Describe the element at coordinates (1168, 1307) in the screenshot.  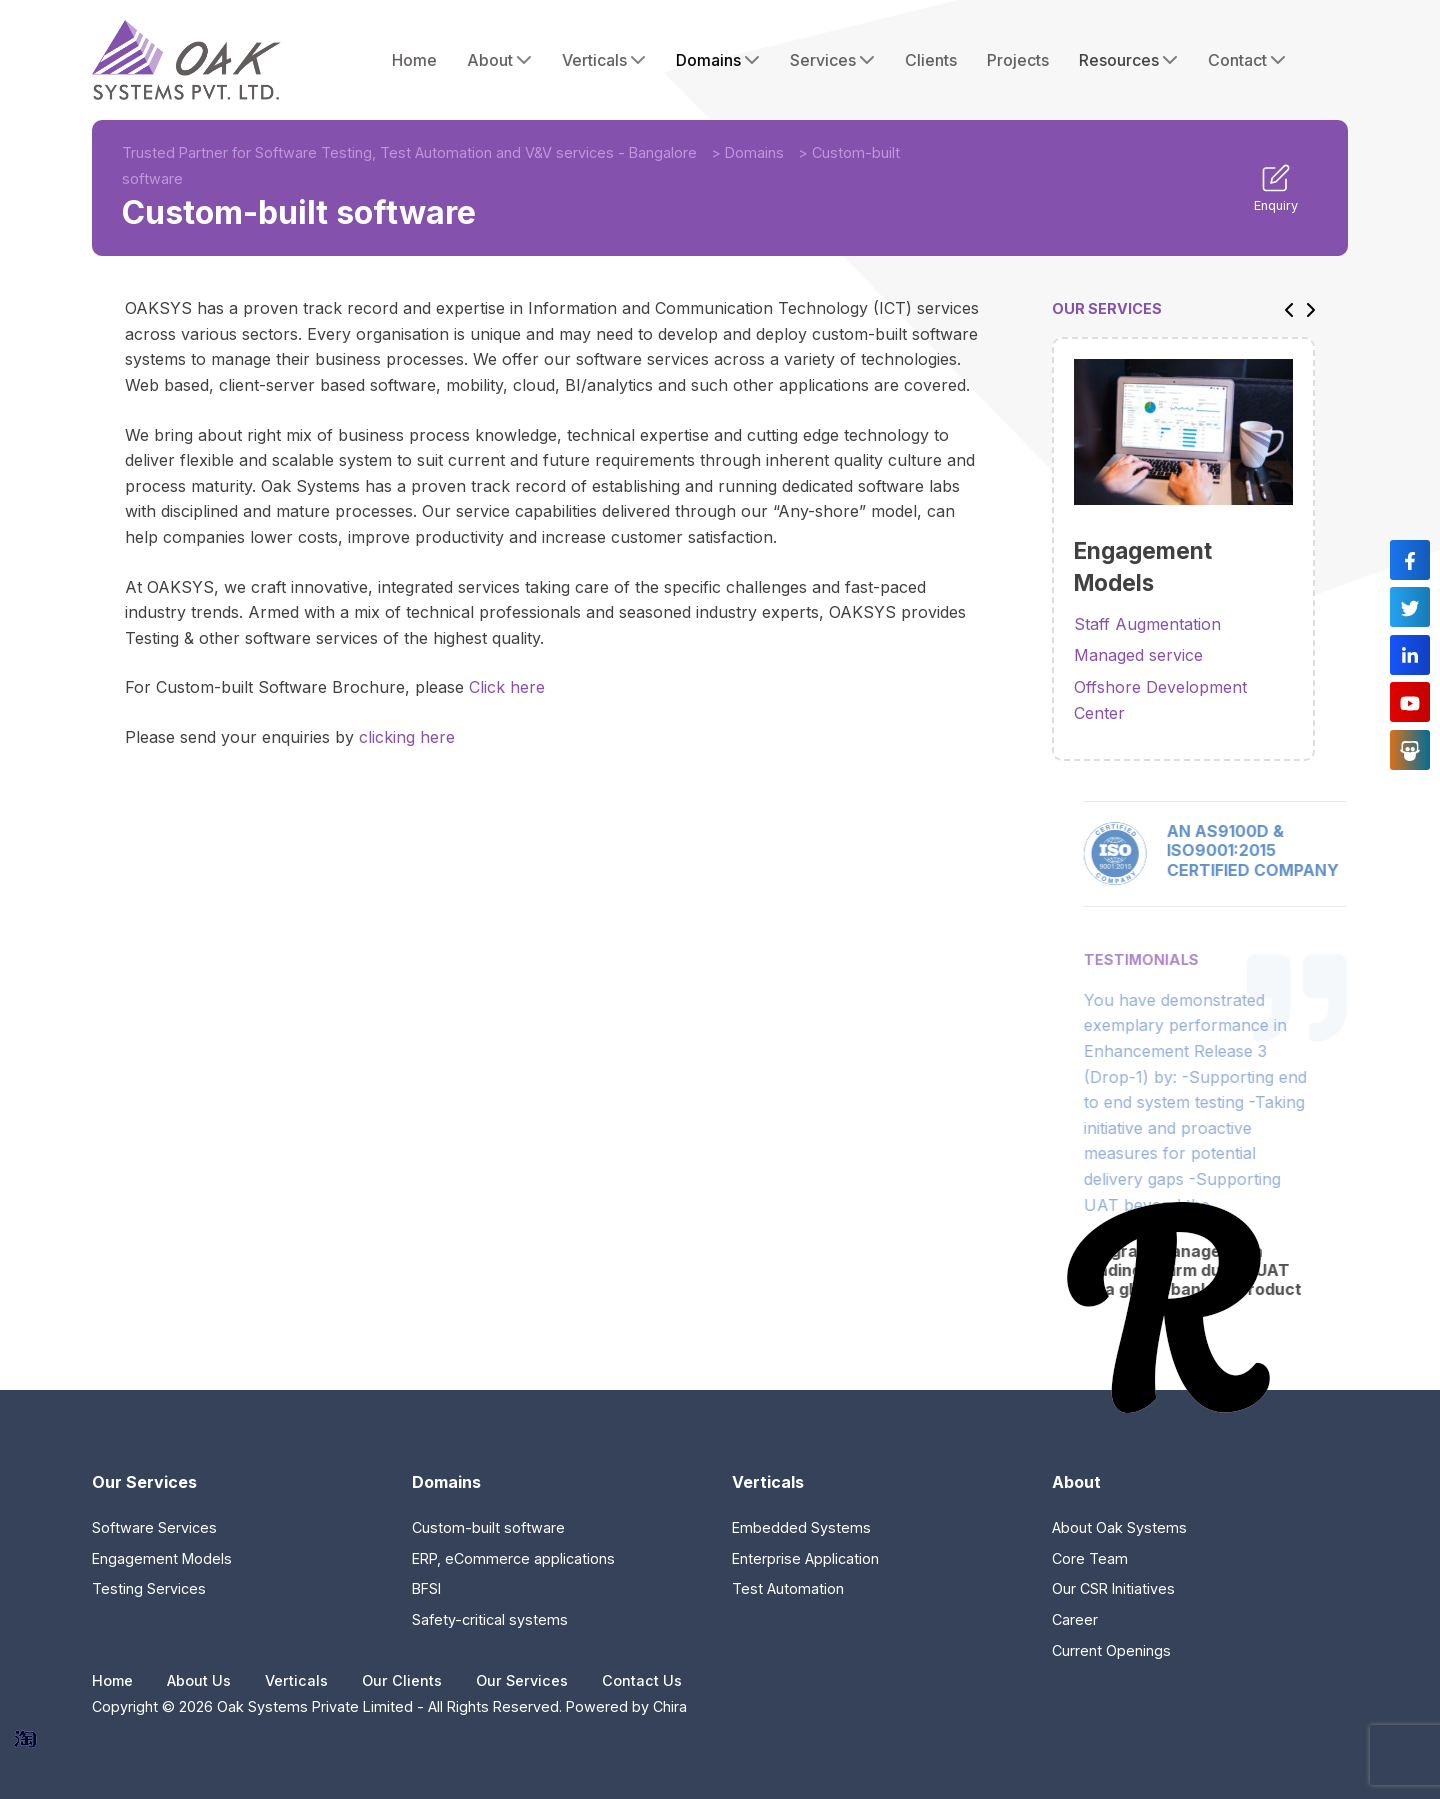
I see `open the RunRun.it app` at that location.